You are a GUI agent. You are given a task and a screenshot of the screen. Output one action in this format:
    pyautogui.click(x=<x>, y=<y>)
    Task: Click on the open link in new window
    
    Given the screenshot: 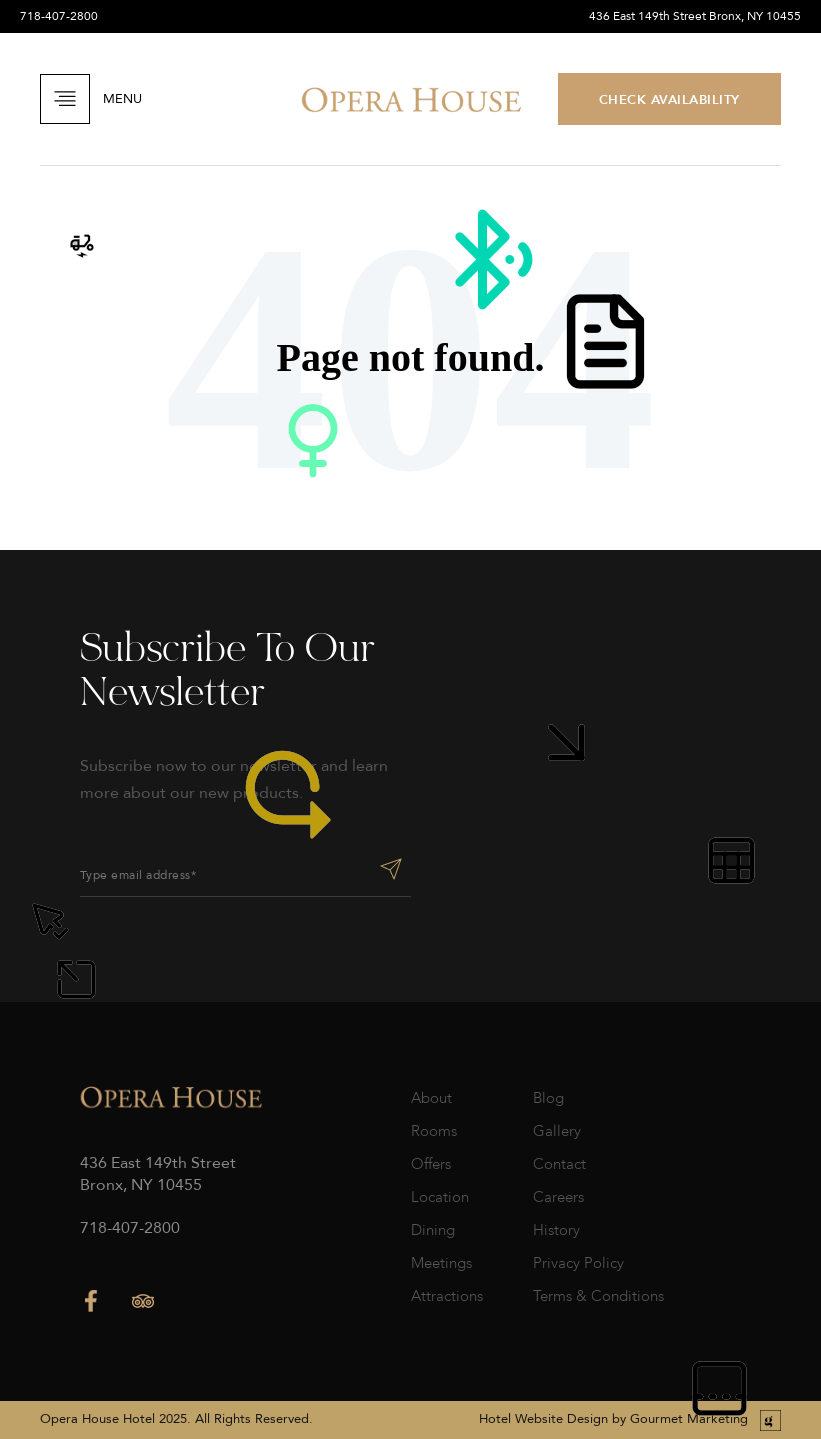 What is the action you would take?
    pyautogui.click(x=76, y=979)
    